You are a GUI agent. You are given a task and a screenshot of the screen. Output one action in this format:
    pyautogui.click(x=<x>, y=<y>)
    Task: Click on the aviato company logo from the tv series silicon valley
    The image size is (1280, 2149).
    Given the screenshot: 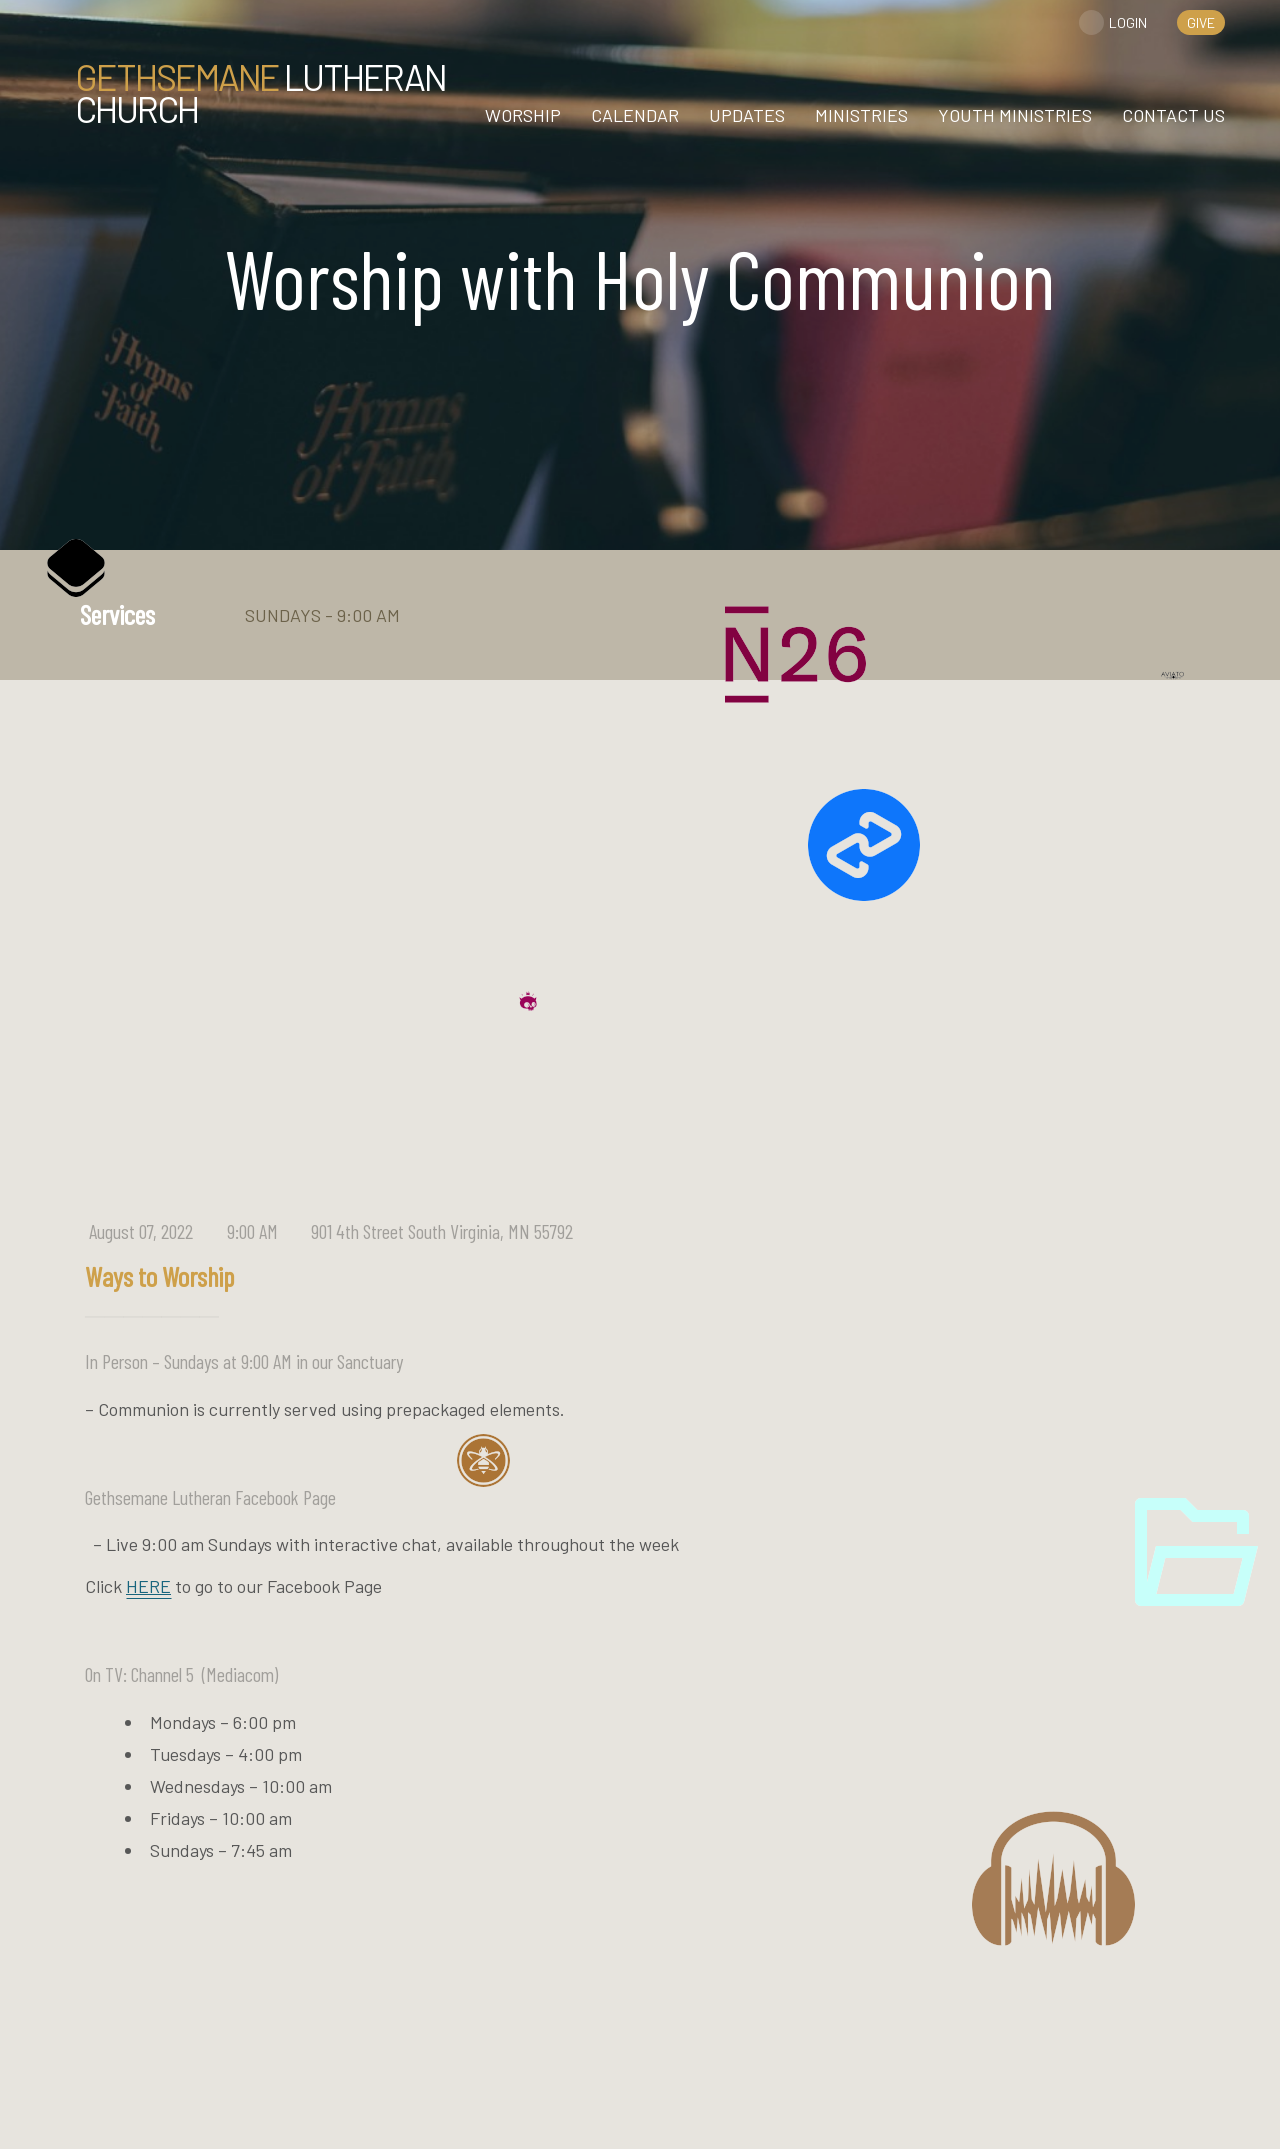 What is the action you would take?
    pyautogui.click(x=1172, y=675)
    